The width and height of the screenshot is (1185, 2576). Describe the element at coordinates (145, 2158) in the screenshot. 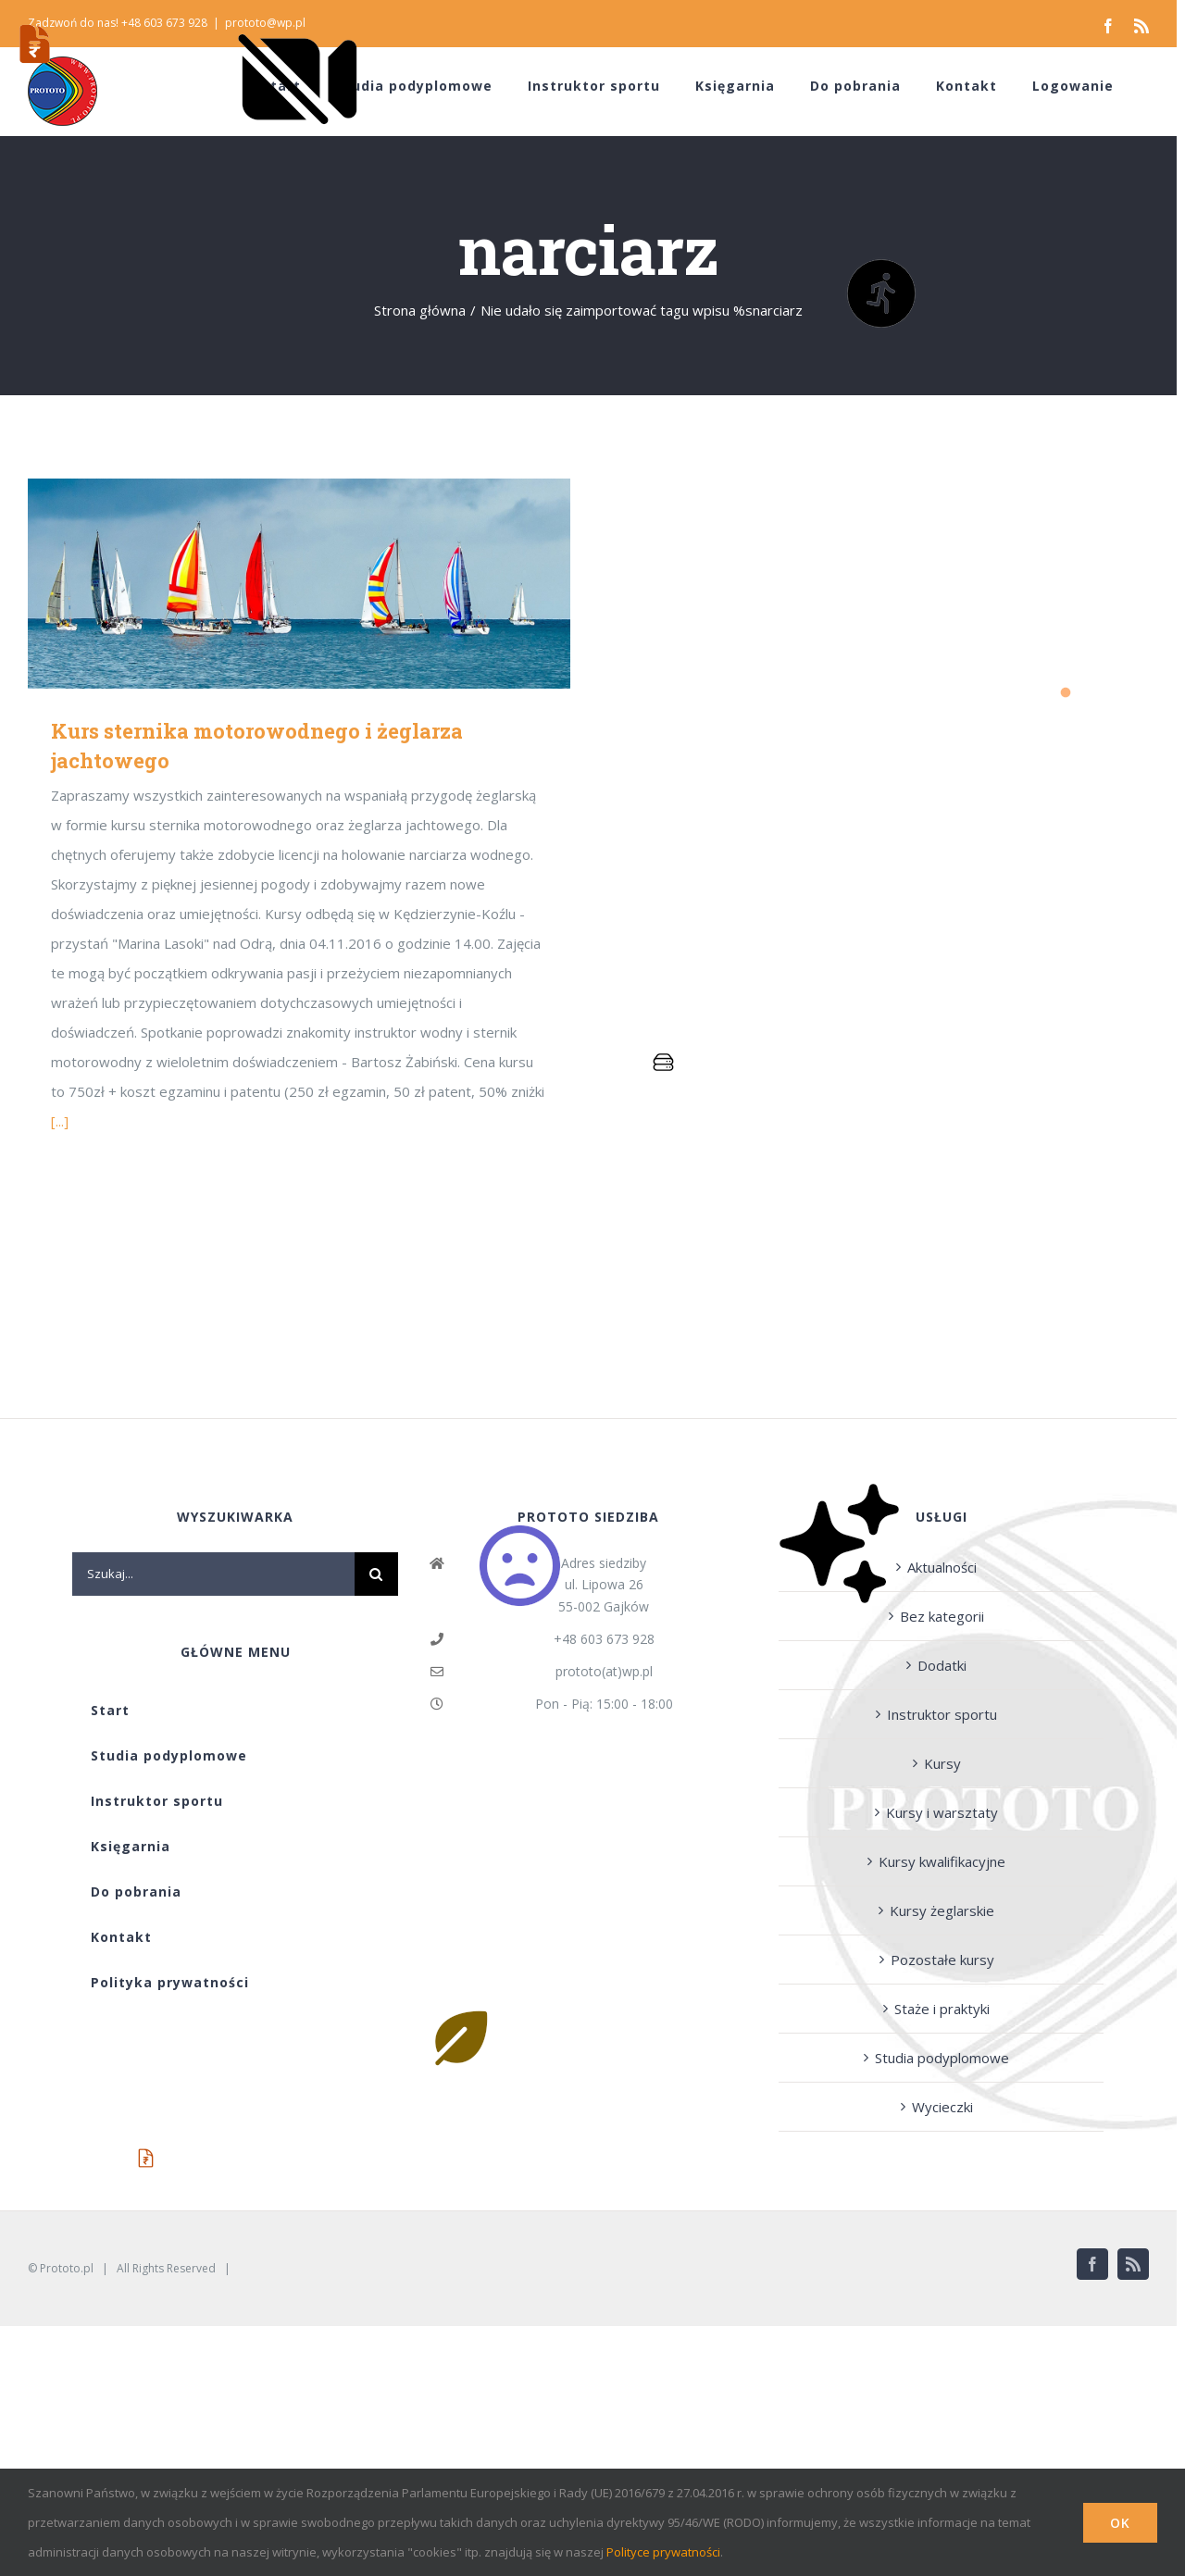

I see `view rupee payment document` at that location.